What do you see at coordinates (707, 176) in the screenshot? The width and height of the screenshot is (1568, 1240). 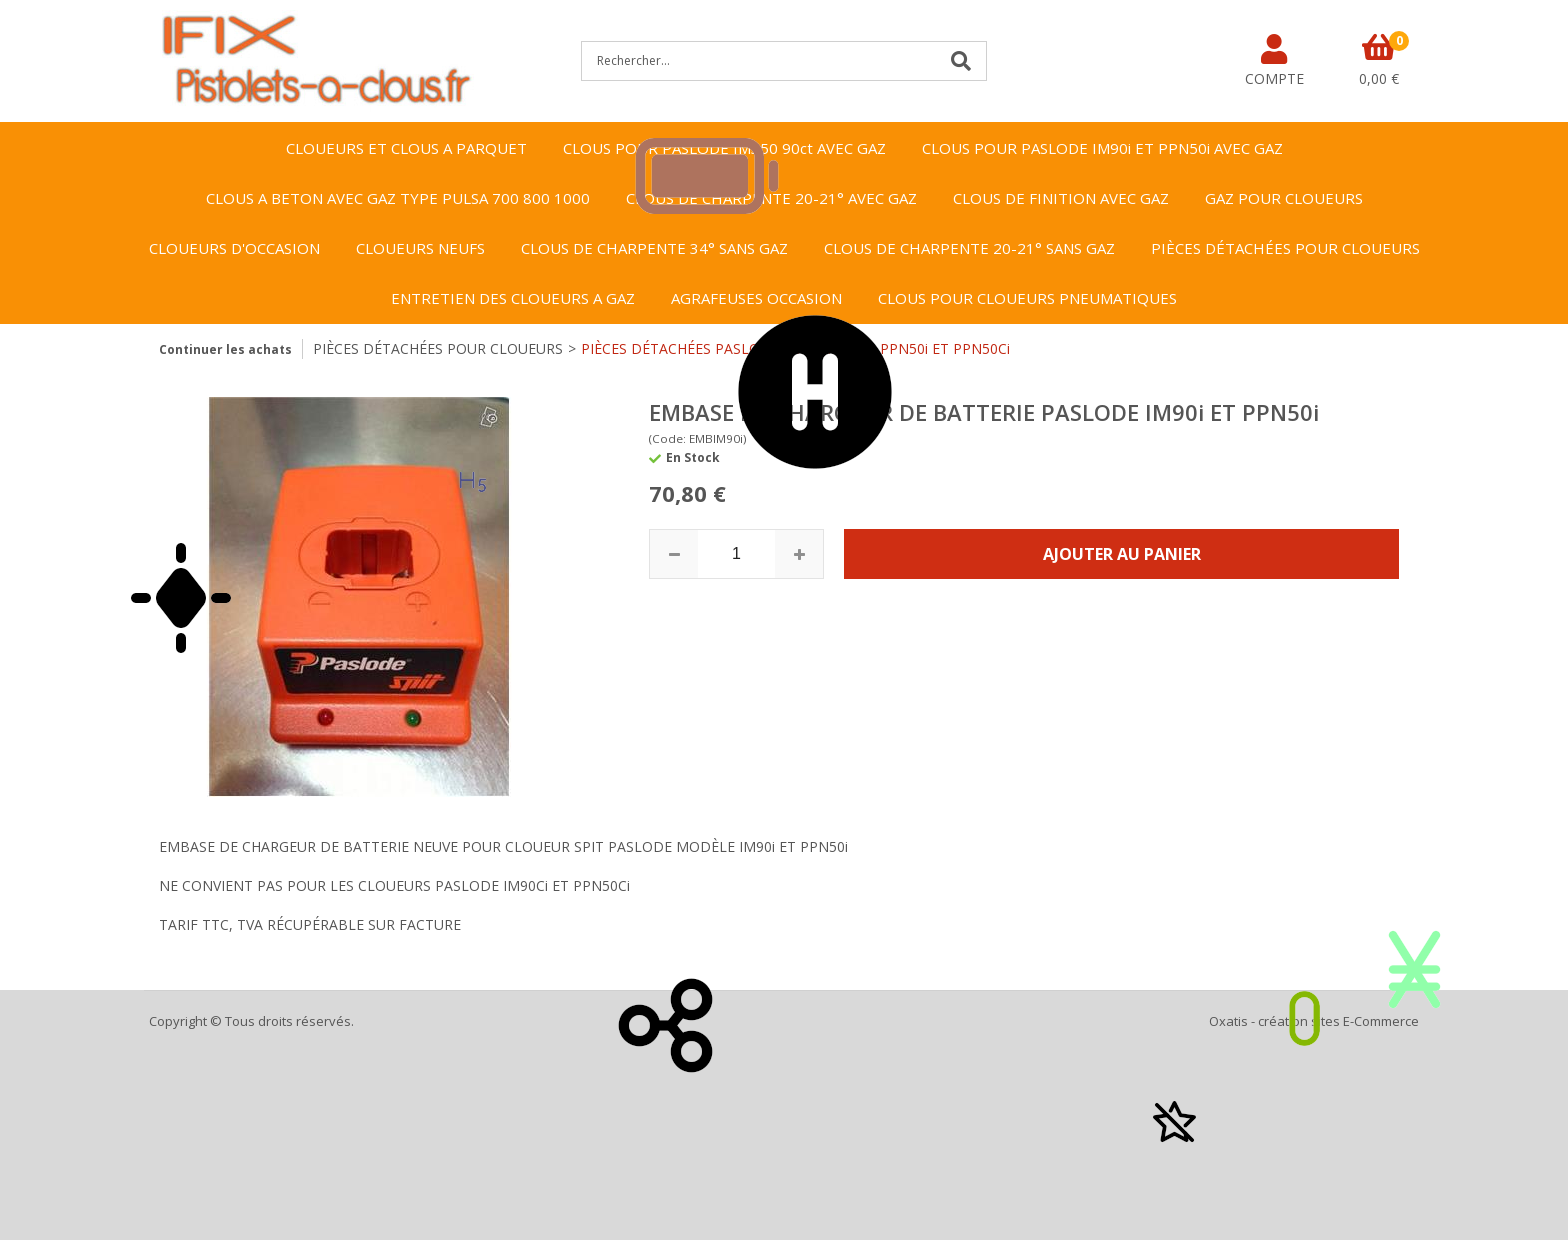 I see `indicates battery is fully charged` at bounding box center [707, 176].